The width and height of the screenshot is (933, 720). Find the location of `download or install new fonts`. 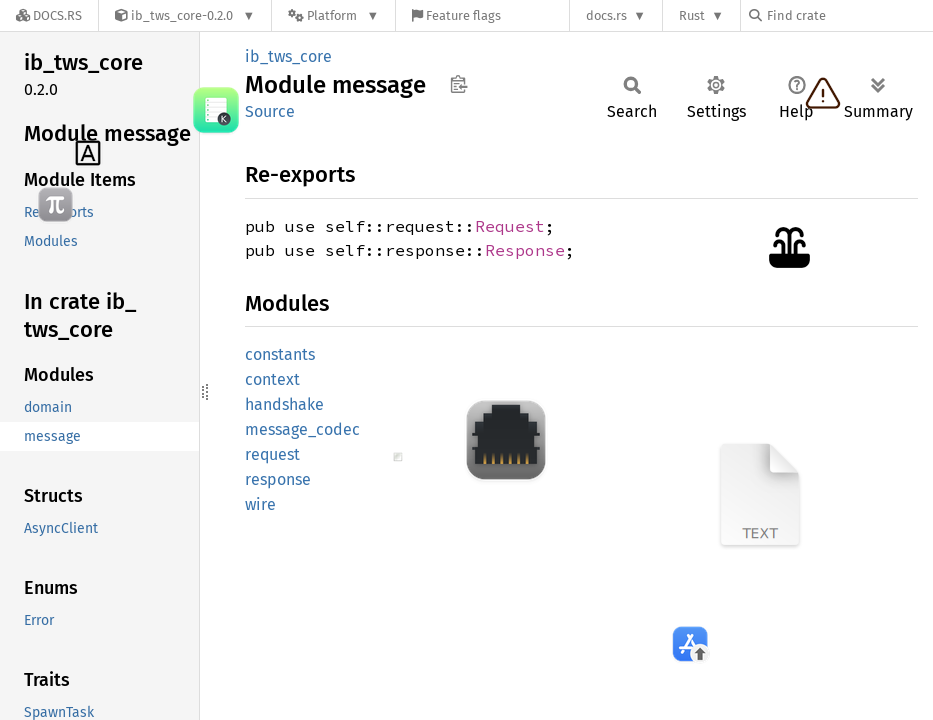

download or install new fonts is located at coordinates (88, 153).